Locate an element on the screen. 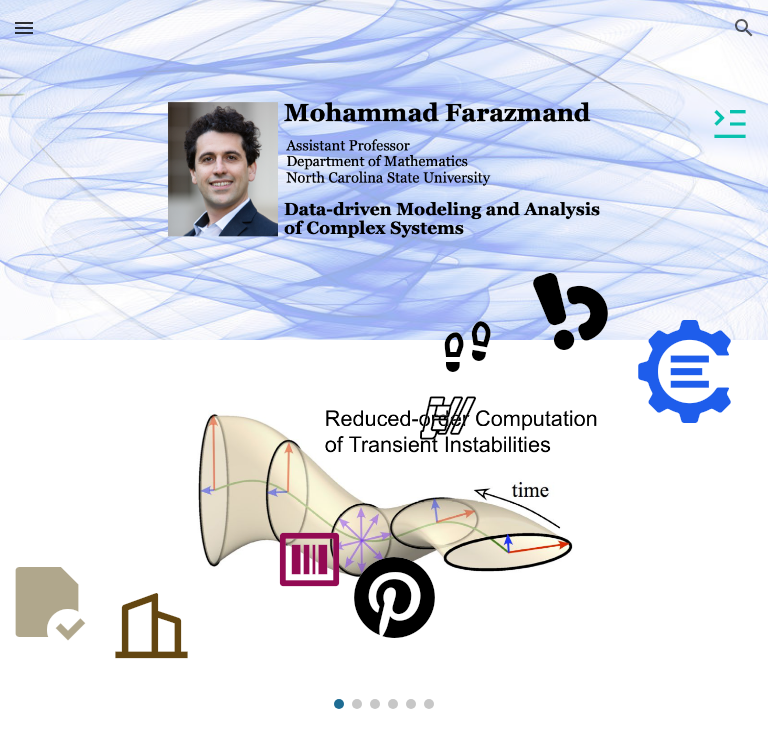 The image size is (768, 733). open the Bukalapak app is located at coordinates (570, 311).